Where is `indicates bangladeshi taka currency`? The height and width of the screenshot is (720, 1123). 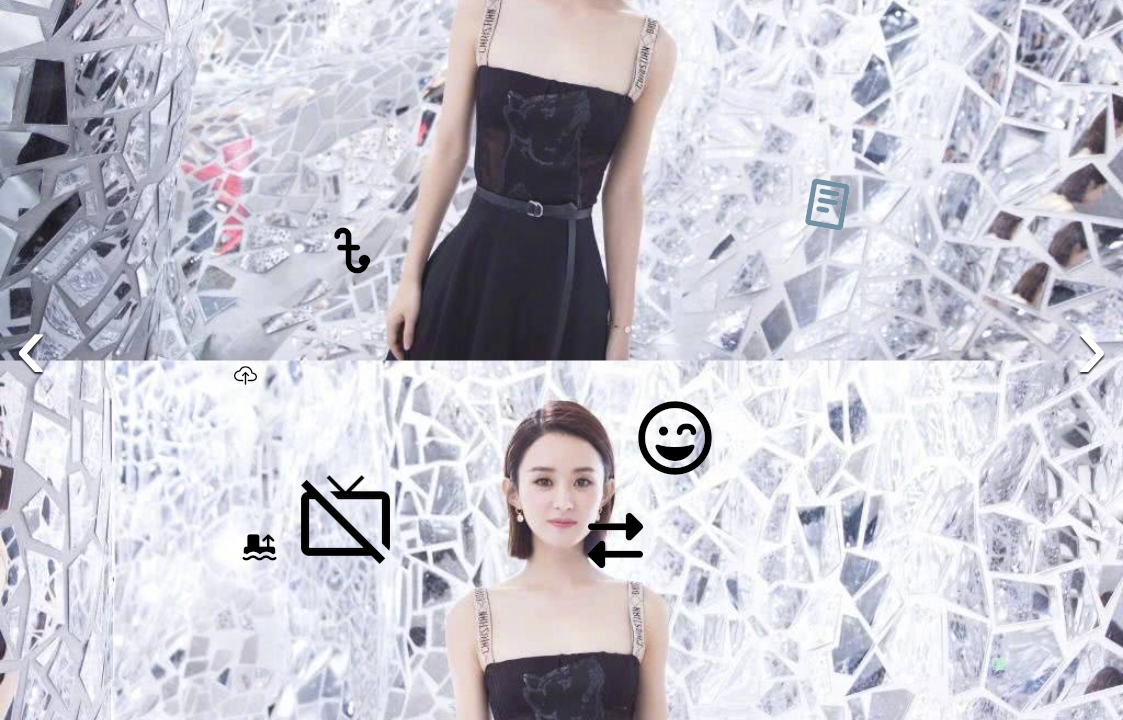
indicates bangladeshi taka currency is located at coordinates (351, 250).